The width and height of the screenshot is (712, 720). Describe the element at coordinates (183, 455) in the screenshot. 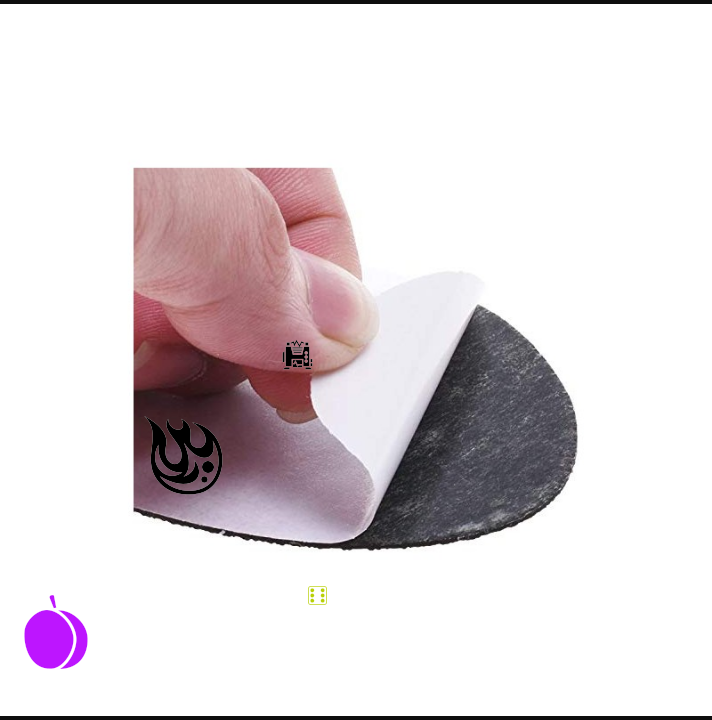

I see `indicates a burning or destroyed document` at that location.